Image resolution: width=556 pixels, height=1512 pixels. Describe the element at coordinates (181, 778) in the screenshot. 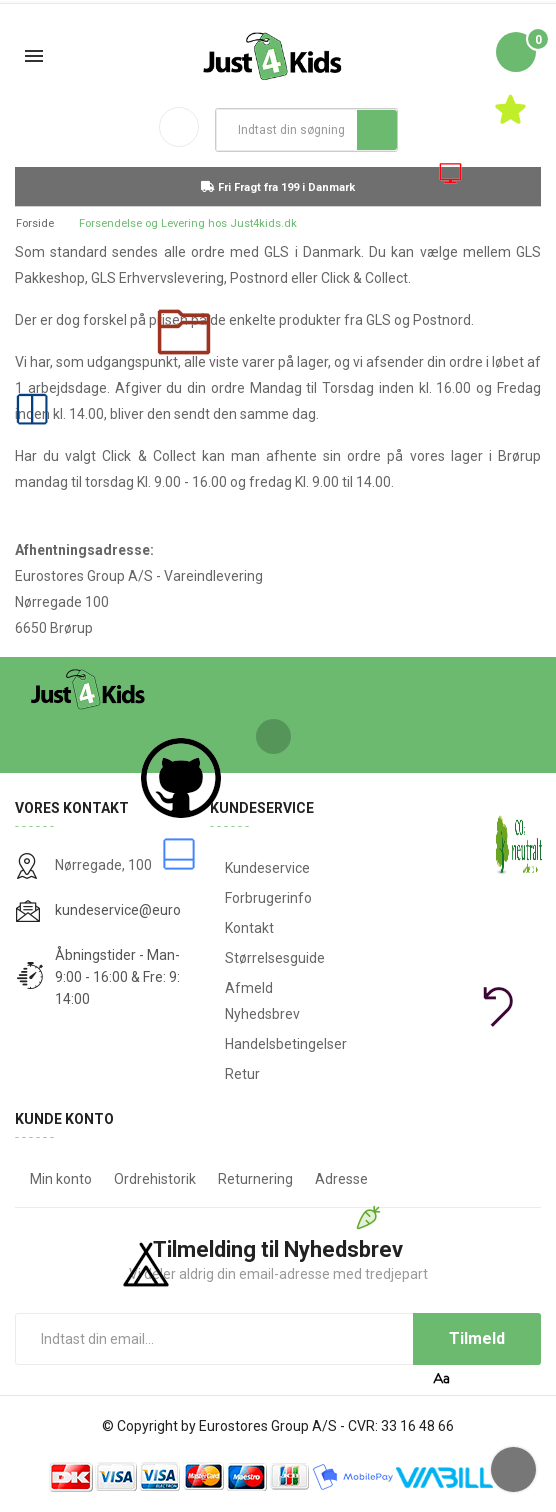

I see `open GitHub repository` at that location.